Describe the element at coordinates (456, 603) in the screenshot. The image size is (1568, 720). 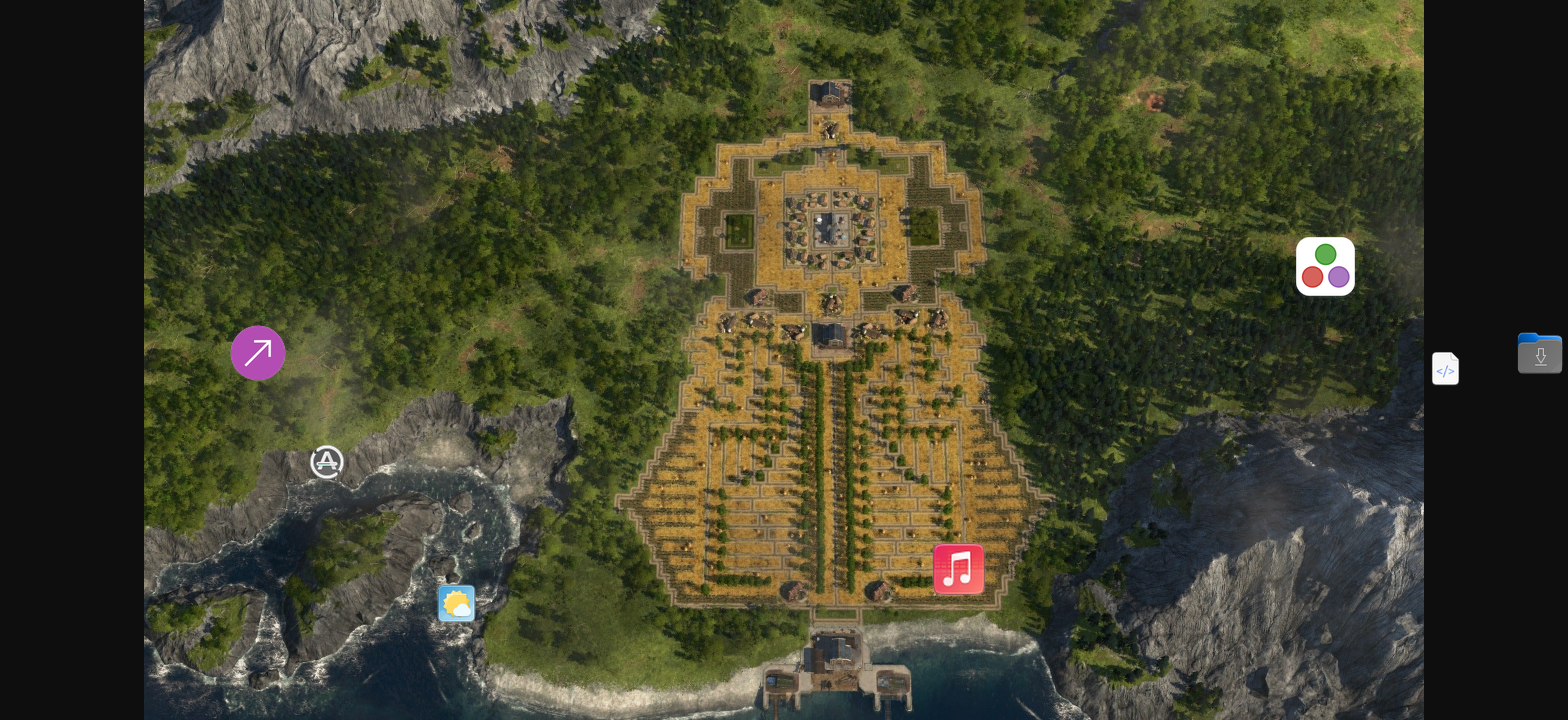
I see `open the weather app` at that location.